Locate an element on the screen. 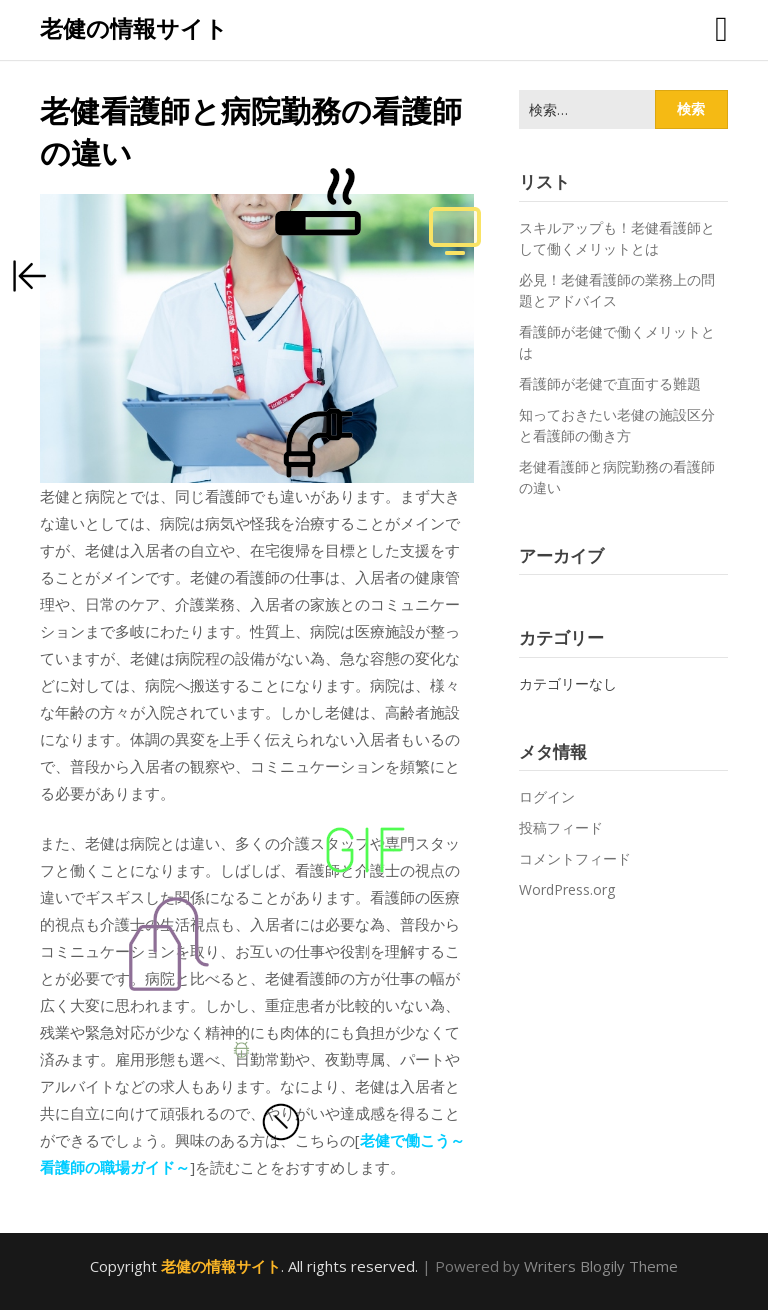  report a bug or issue is located at coordinates (241, 1049).